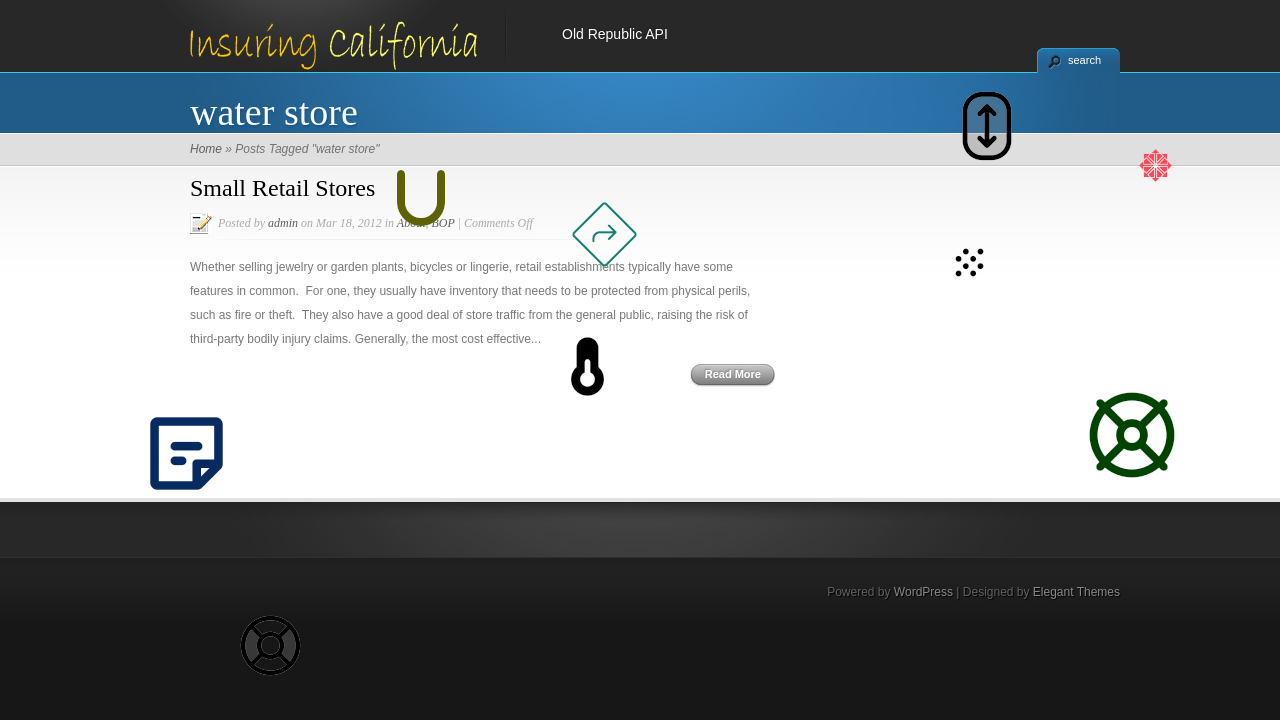 The width and height of the screenshot is (1280, 720). What do you see at coordinates (604, 234) in the screenshot?
I see `indicates a turn or direction change ahead` at bounding box center [604, 234].